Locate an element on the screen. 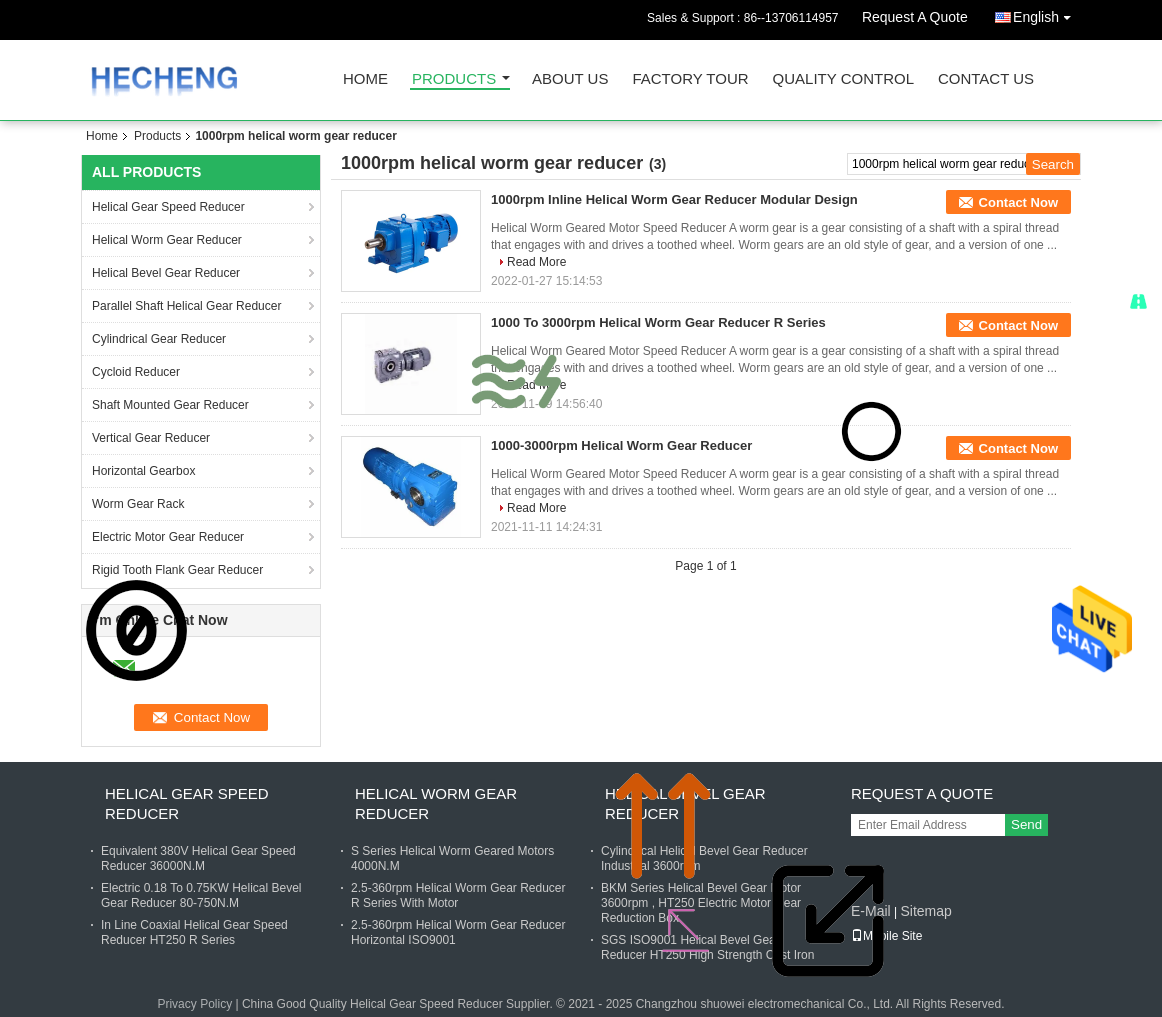  unselected radio button or checkbox option is located at coordinates (871, 431).